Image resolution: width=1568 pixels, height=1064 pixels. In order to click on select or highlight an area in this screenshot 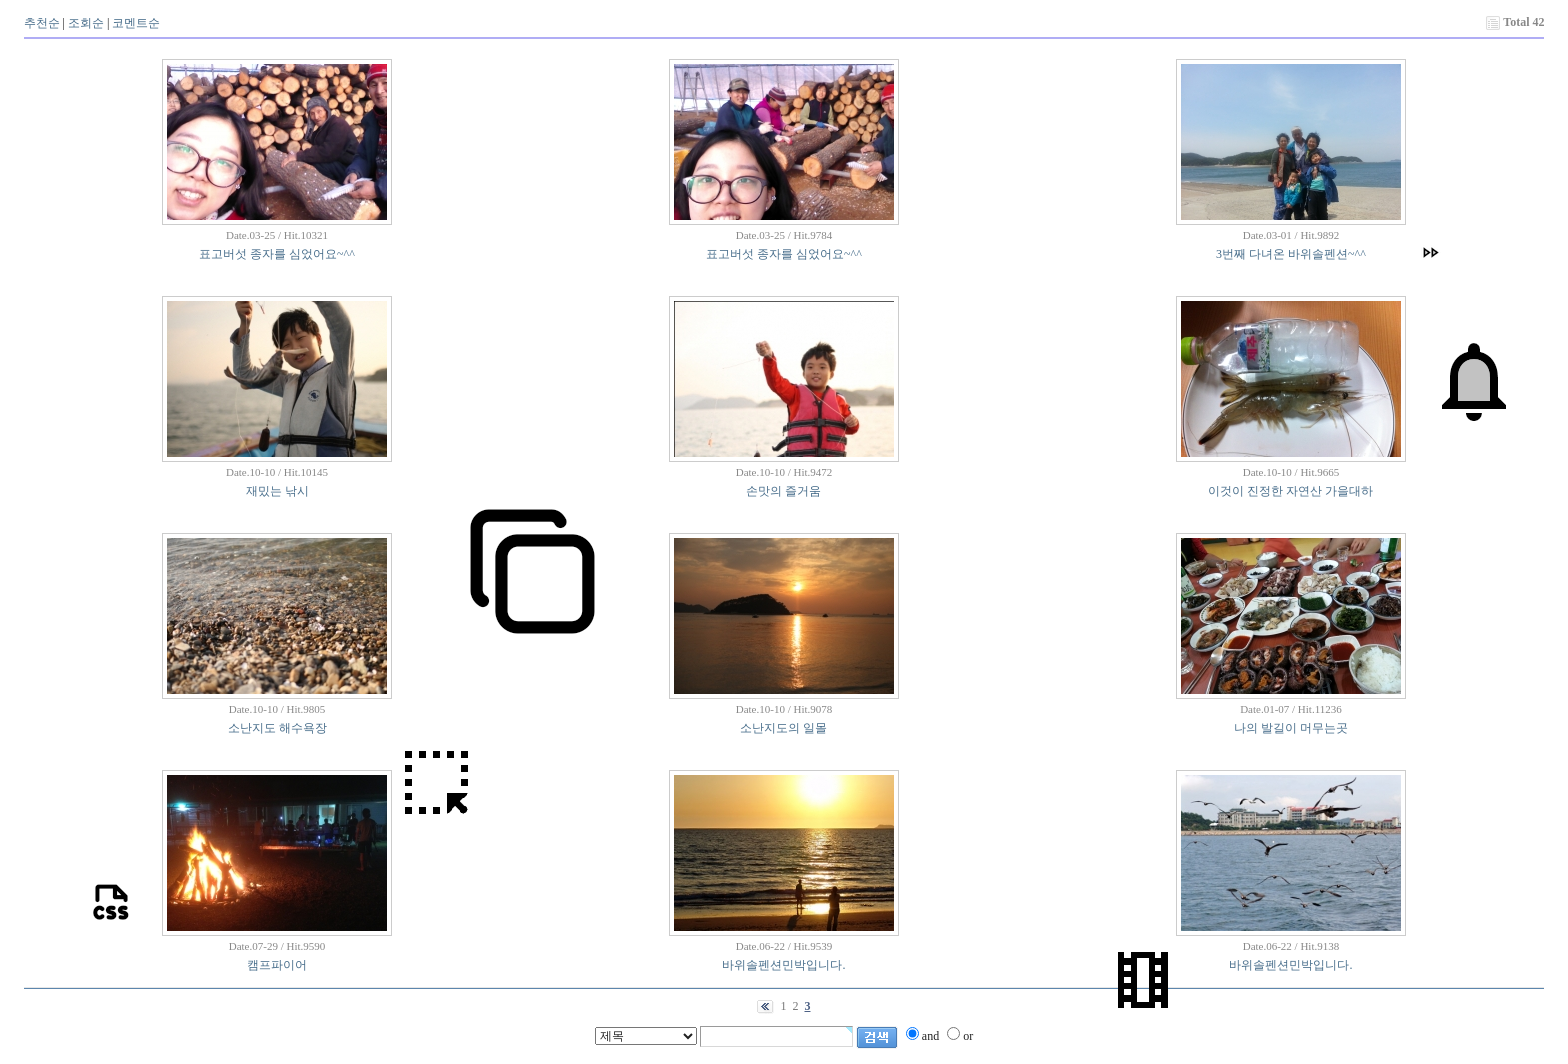, I will do `click(436, 782)`.